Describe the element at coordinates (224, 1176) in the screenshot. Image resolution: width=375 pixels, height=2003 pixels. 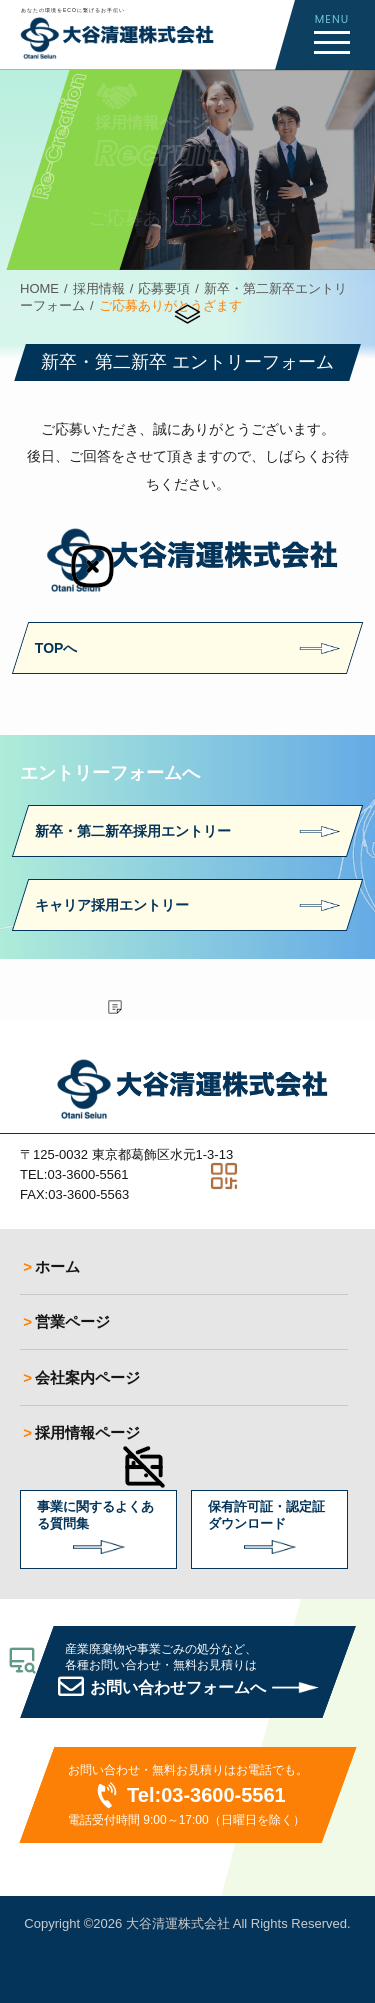
I see `scan or display a QR code` at that location.